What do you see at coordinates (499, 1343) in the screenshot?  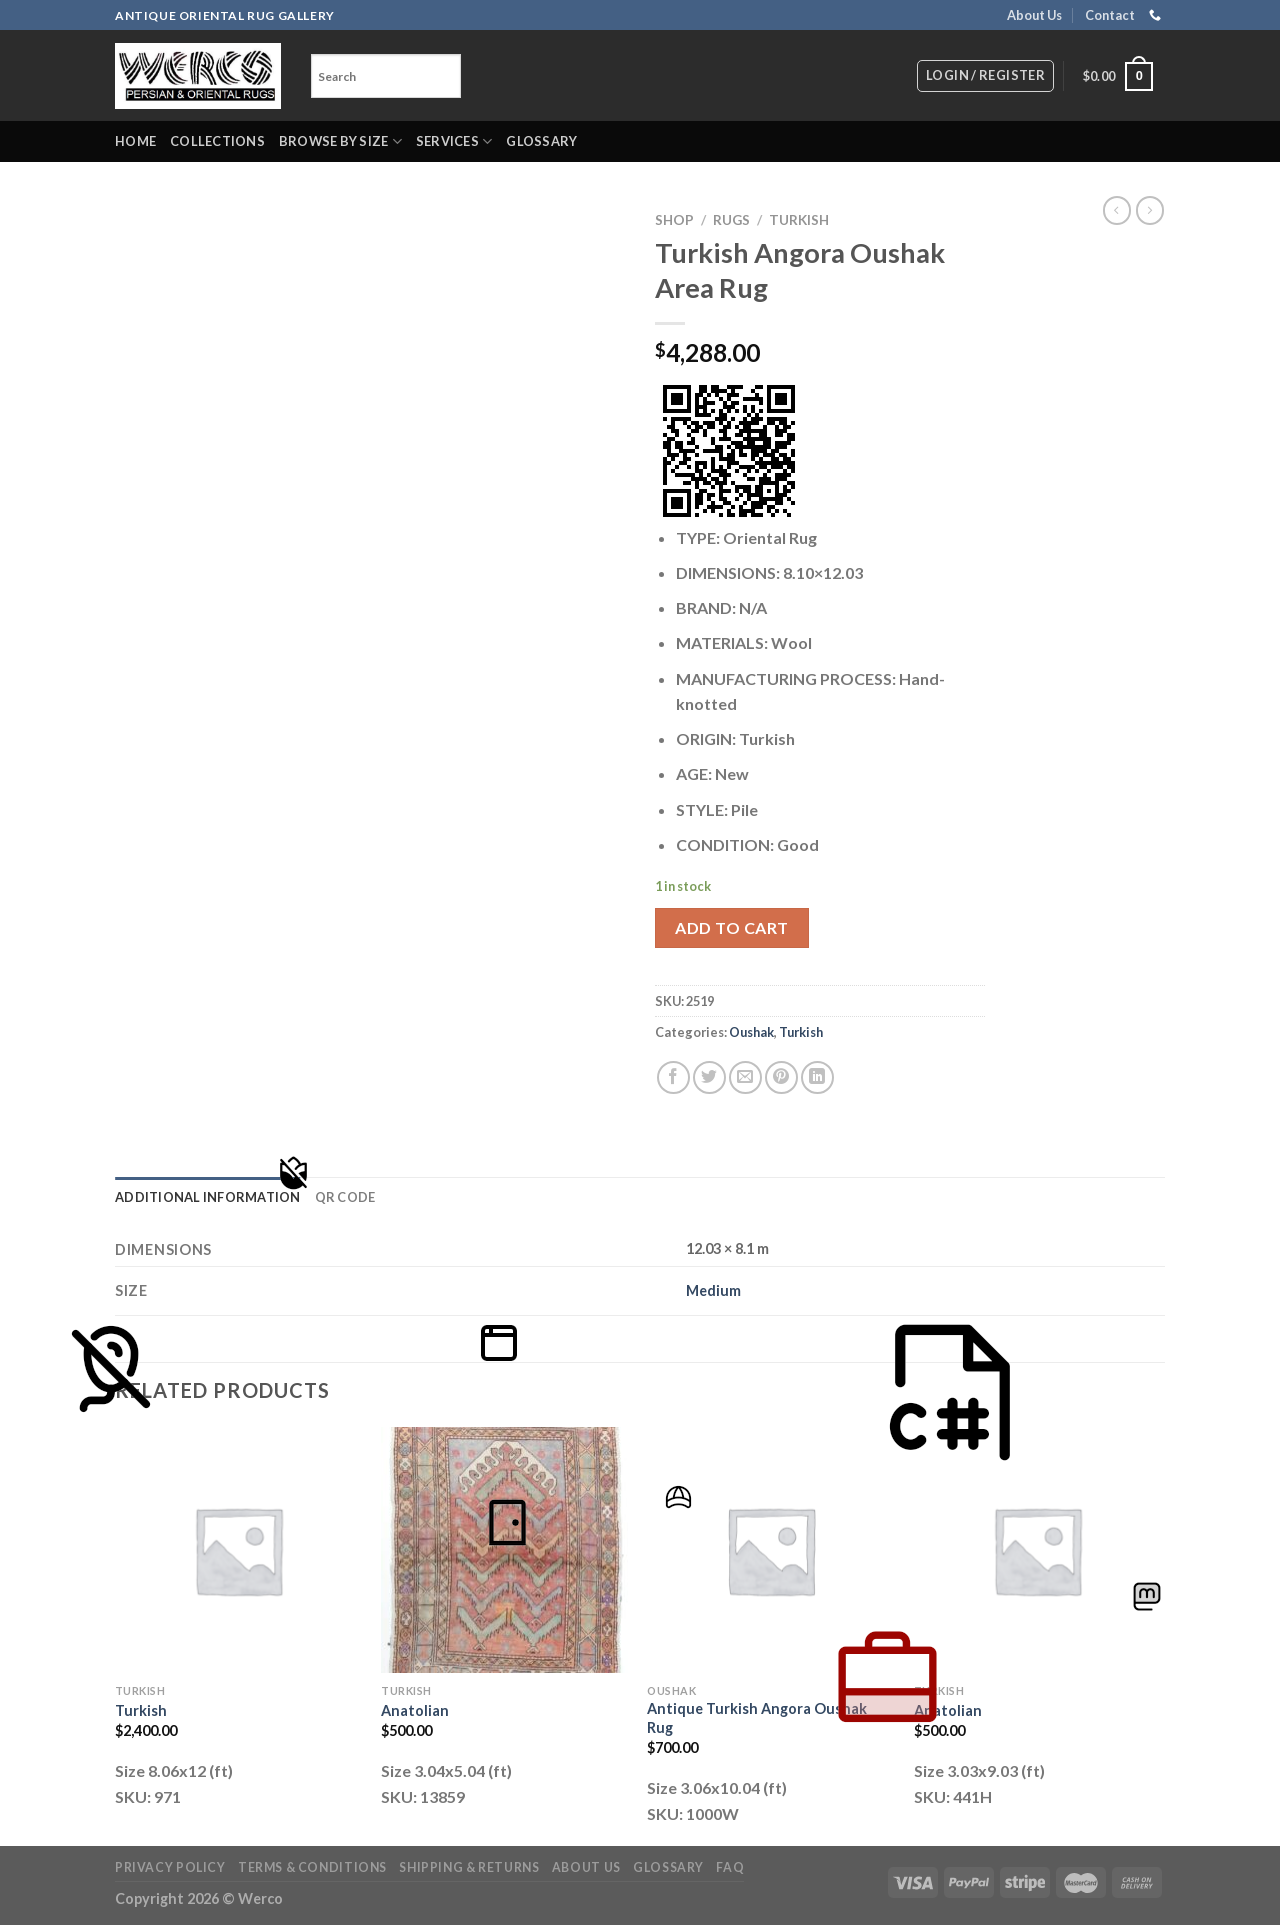 I see `open web browser` at bounding box center [499, 1343].